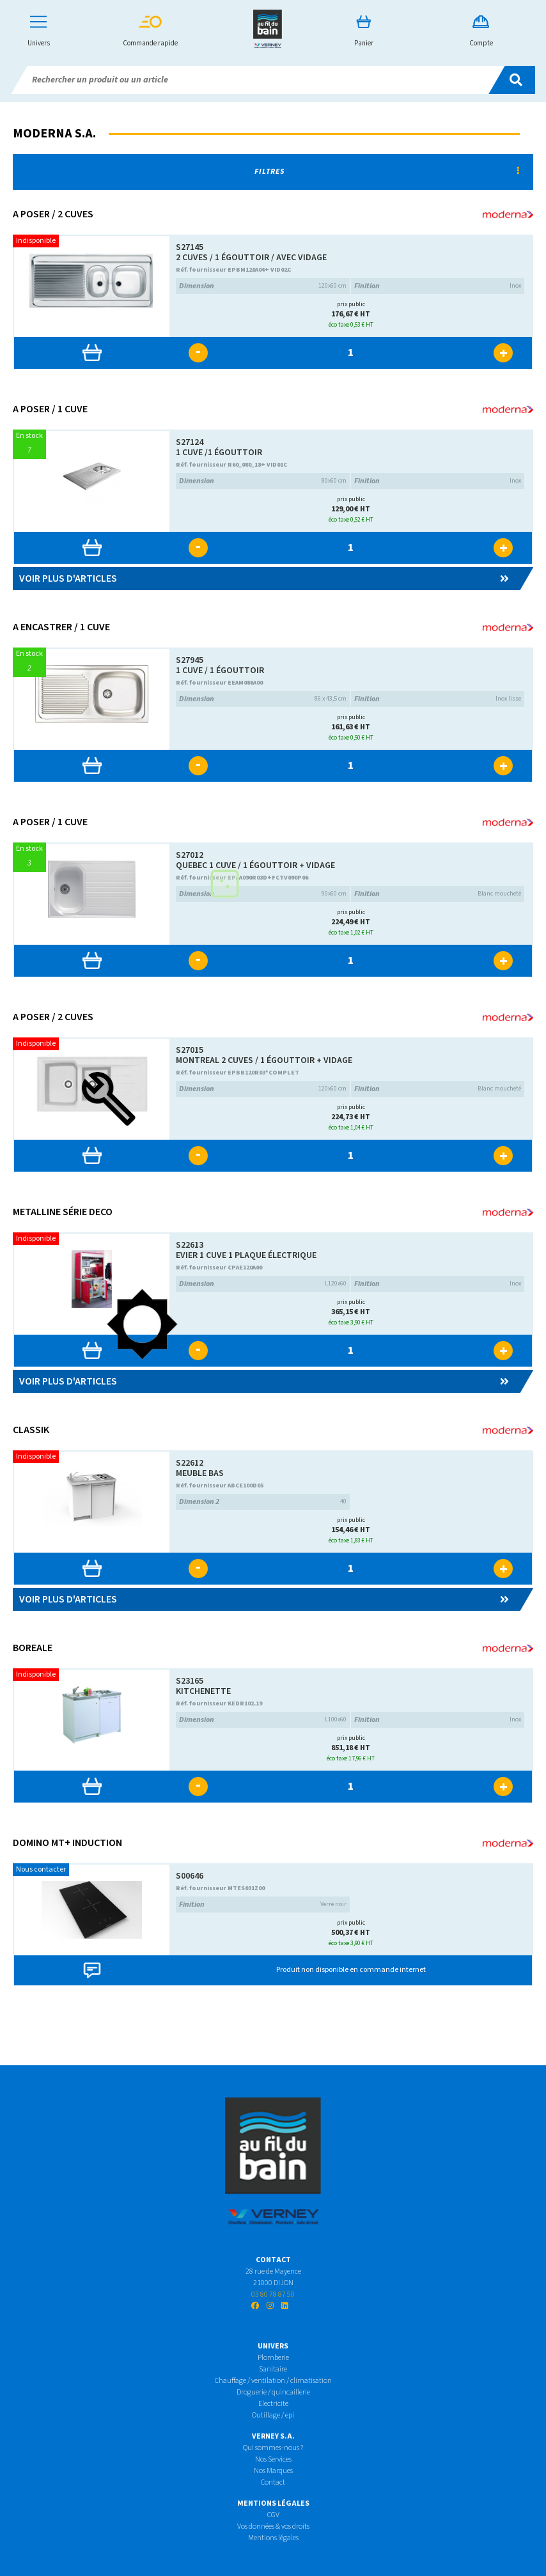 This screenshot has width=546, height=2576. I want to click on adjust screen brightness to a lower setting, so click(142, 1324).